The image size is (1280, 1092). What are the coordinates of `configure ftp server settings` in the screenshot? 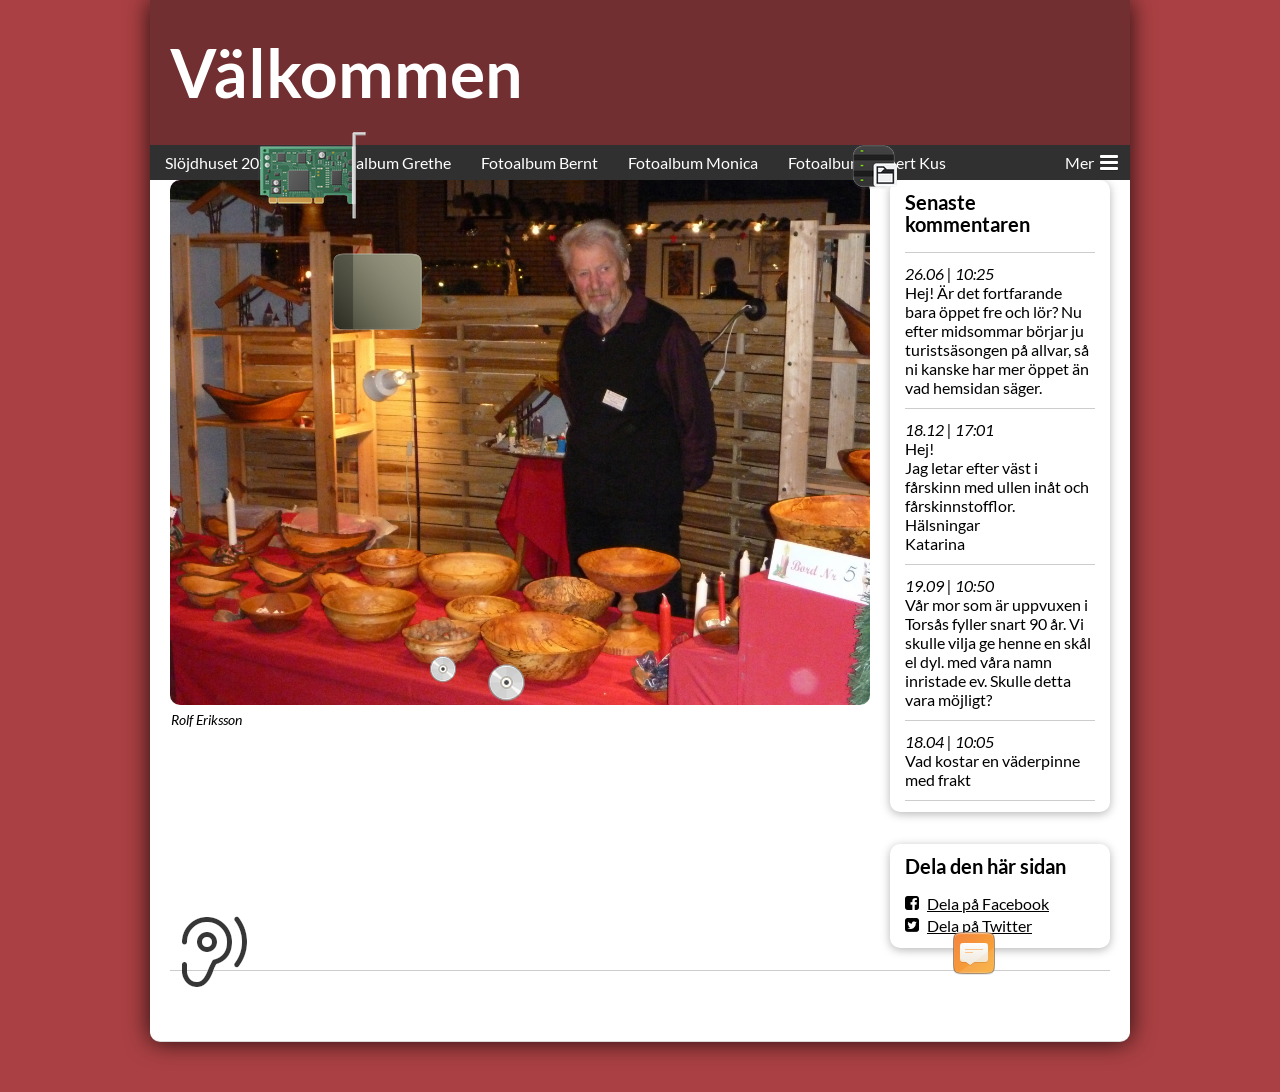 It's located at (874, 167).